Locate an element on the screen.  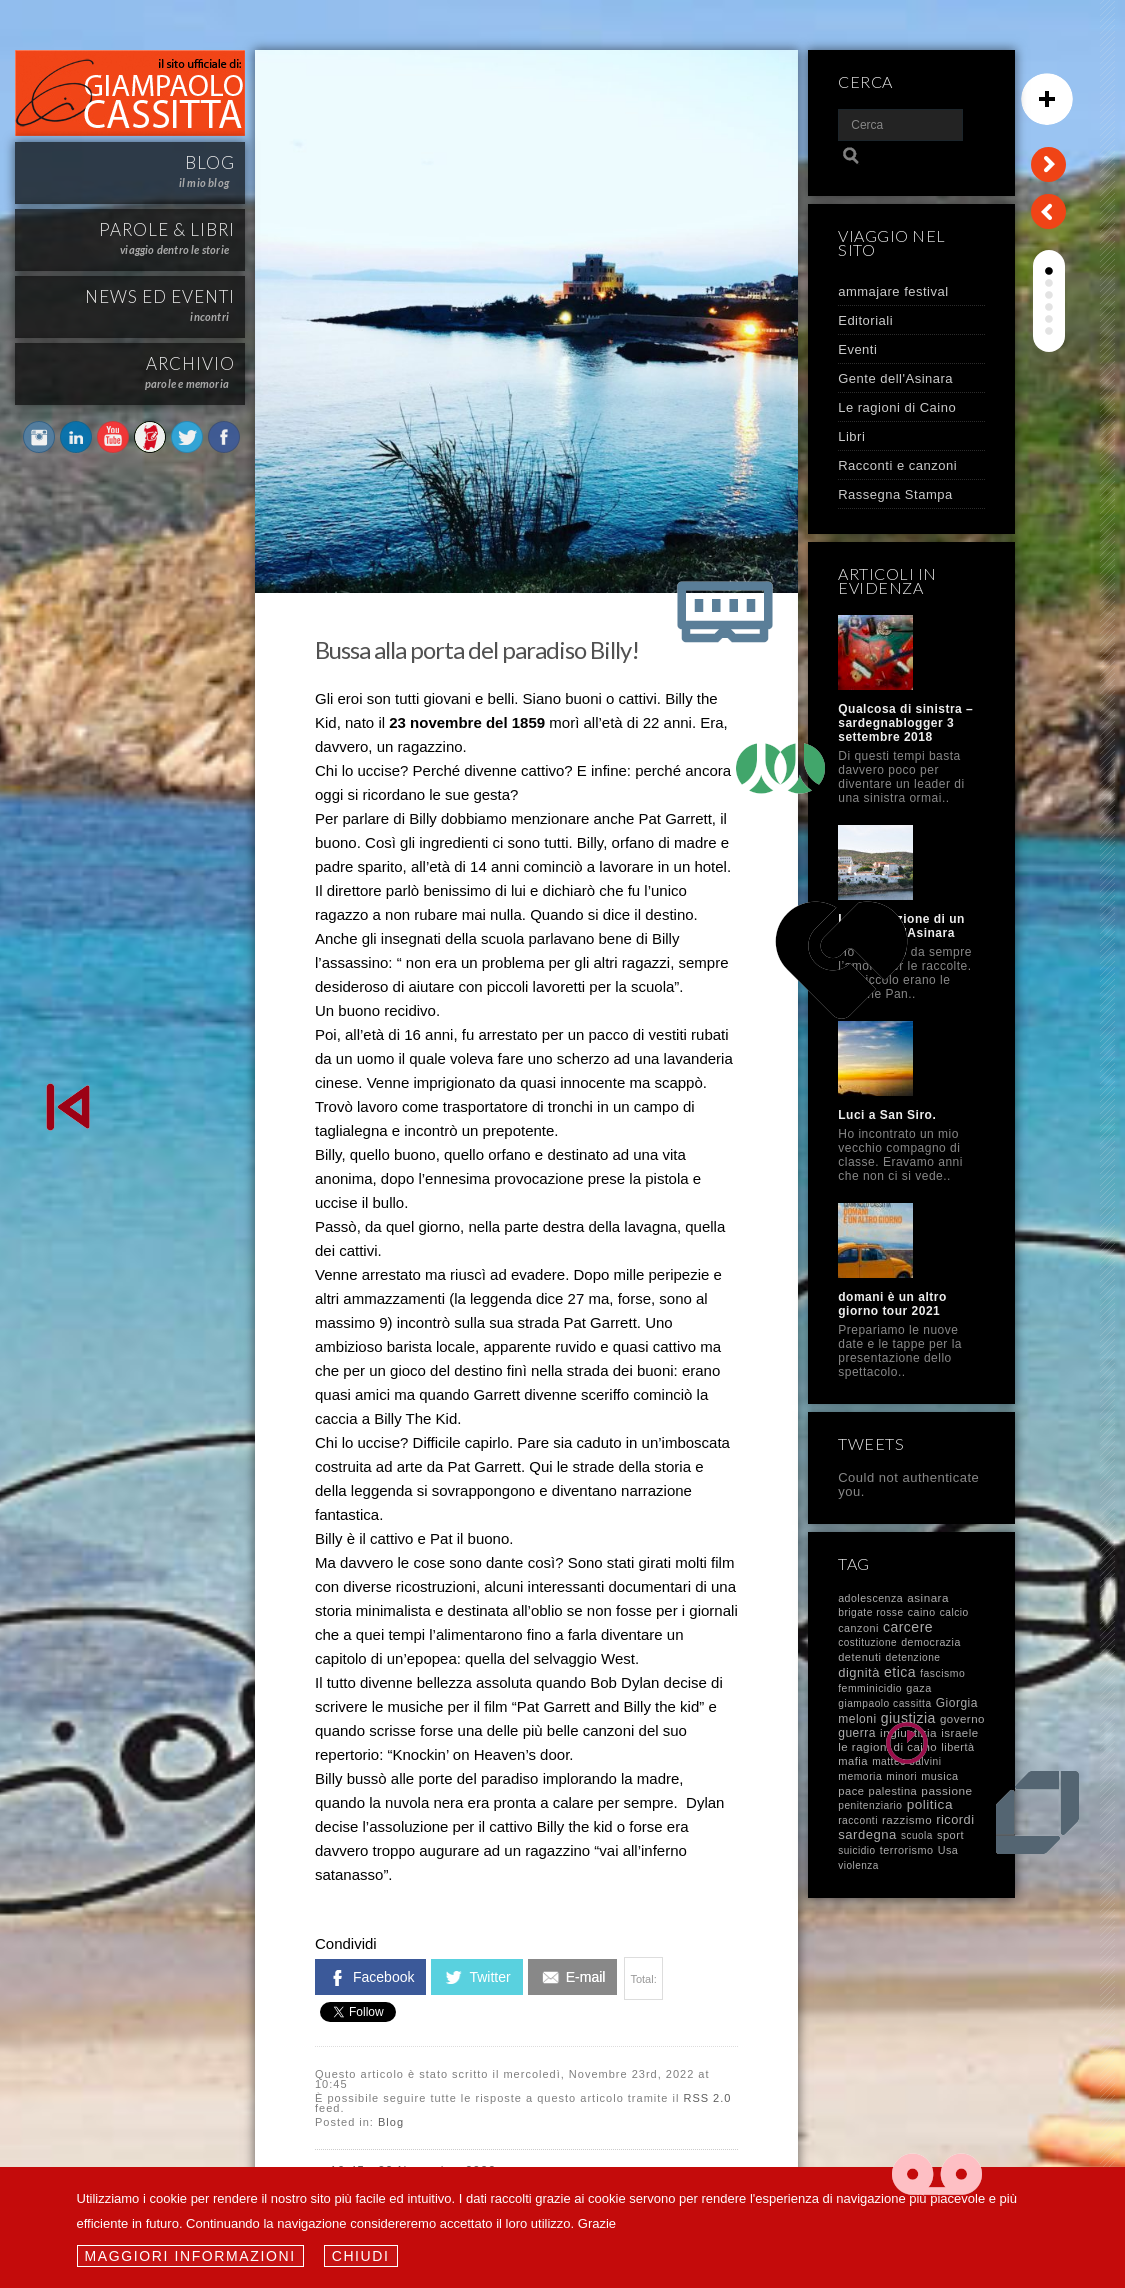
skip to previous track is located at coordinates (70, 1107).